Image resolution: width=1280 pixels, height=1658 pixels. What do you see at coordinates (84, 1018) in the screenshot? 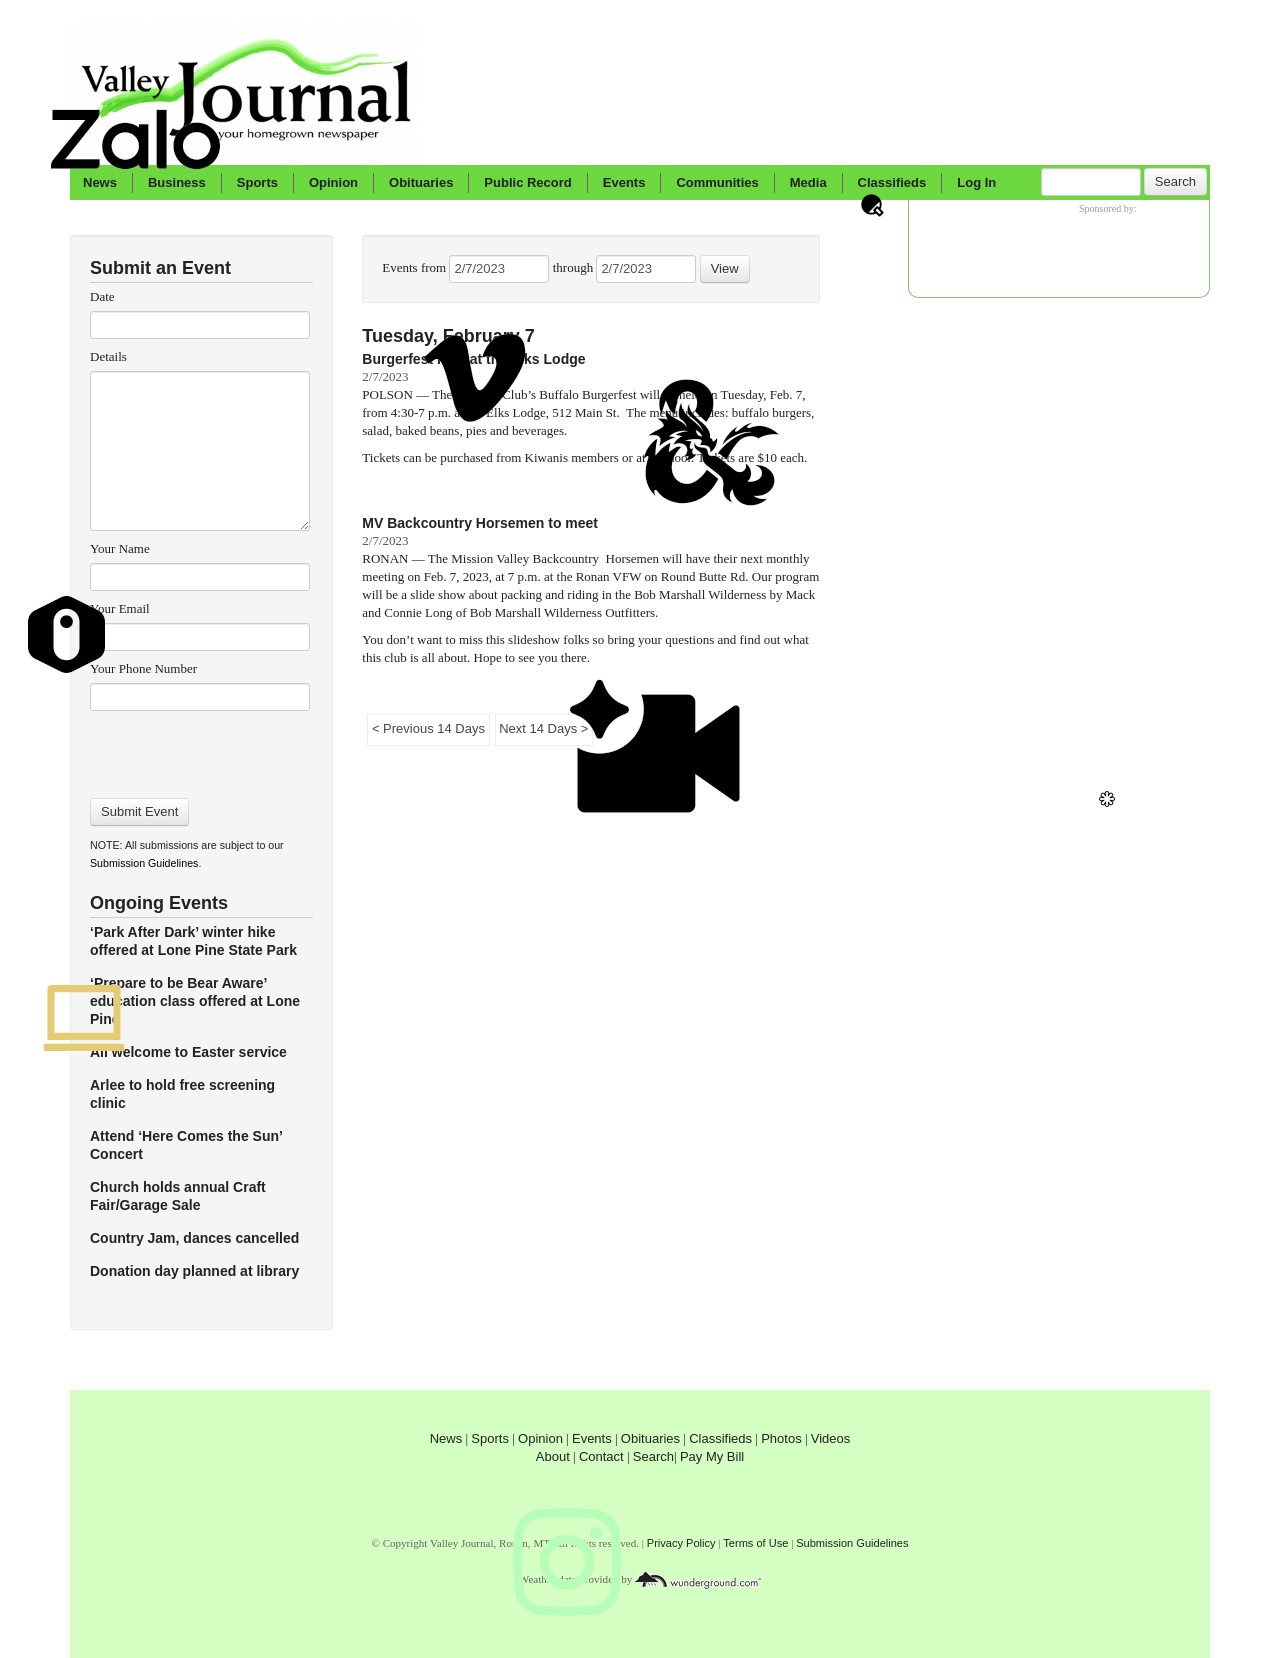
I see `view on macbook or laptop device` at bounding box center [84, 1018].